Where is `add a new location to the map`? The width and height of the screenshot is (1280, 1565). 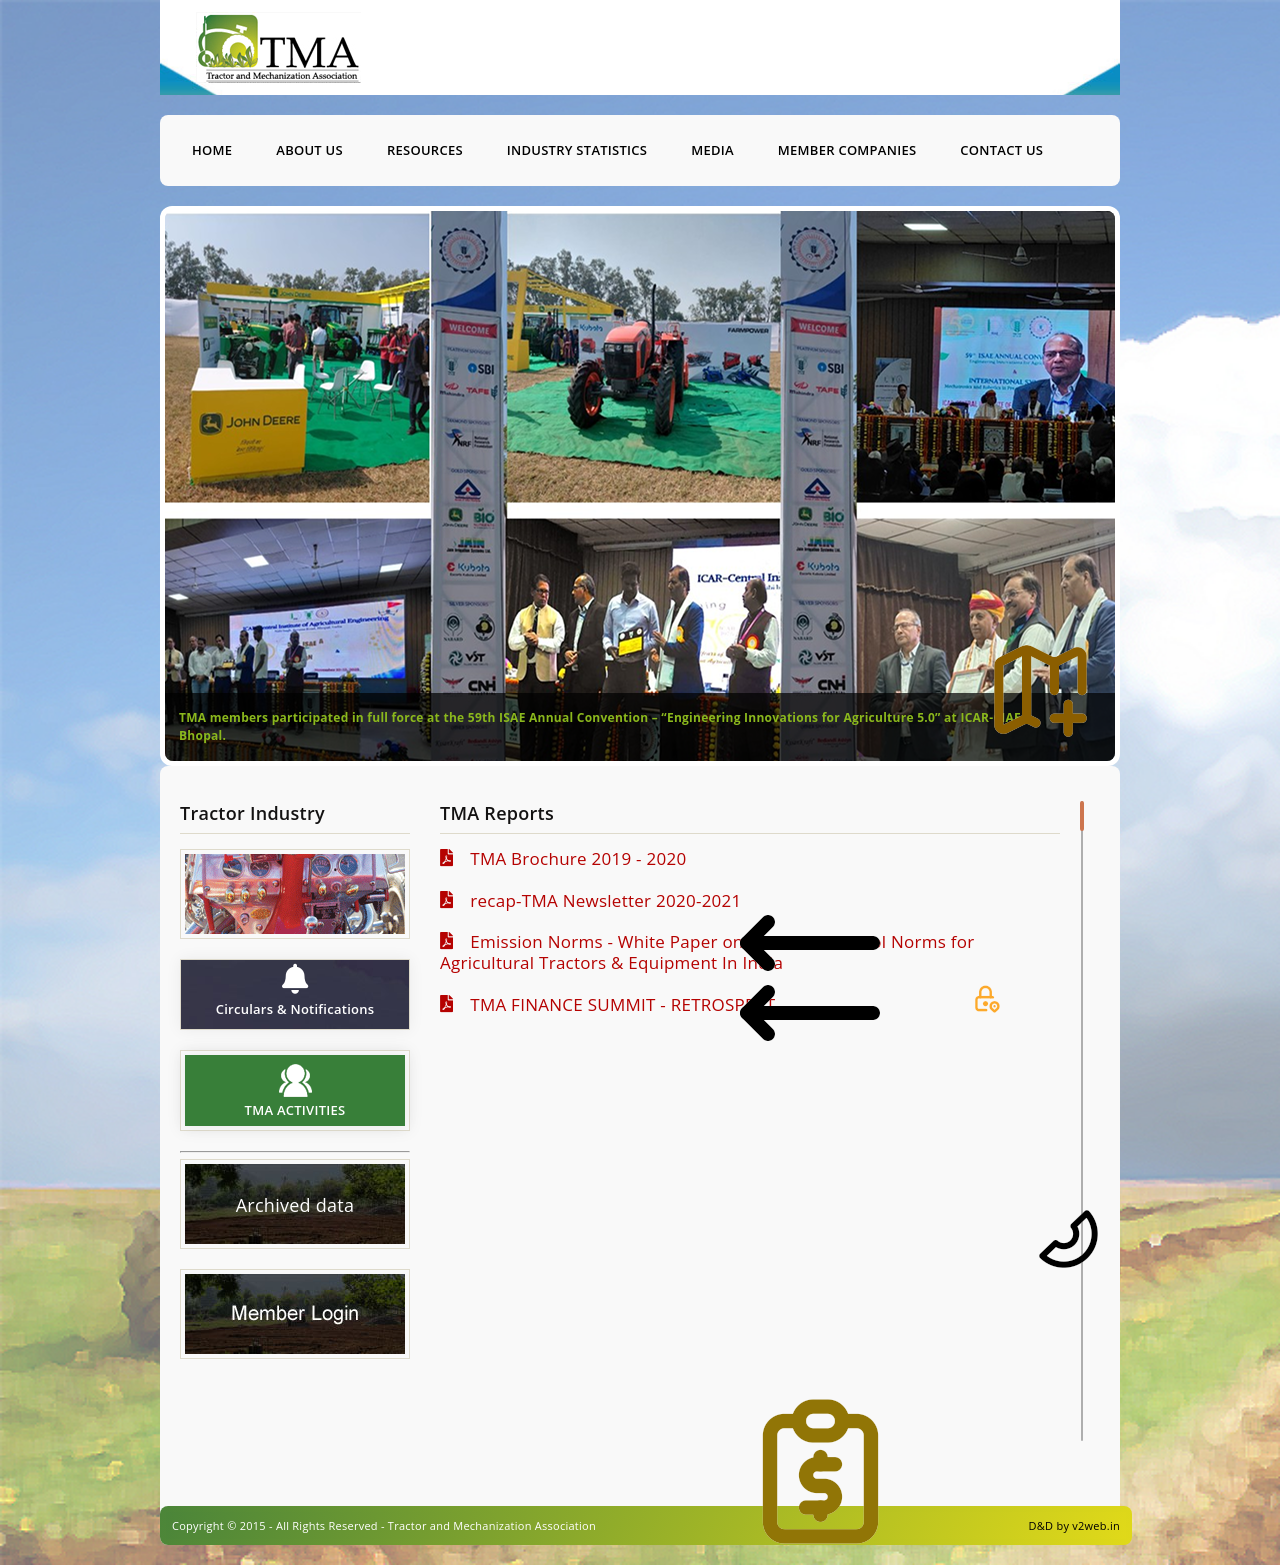 add a new location to the map is located at coordinates (1040, 690).